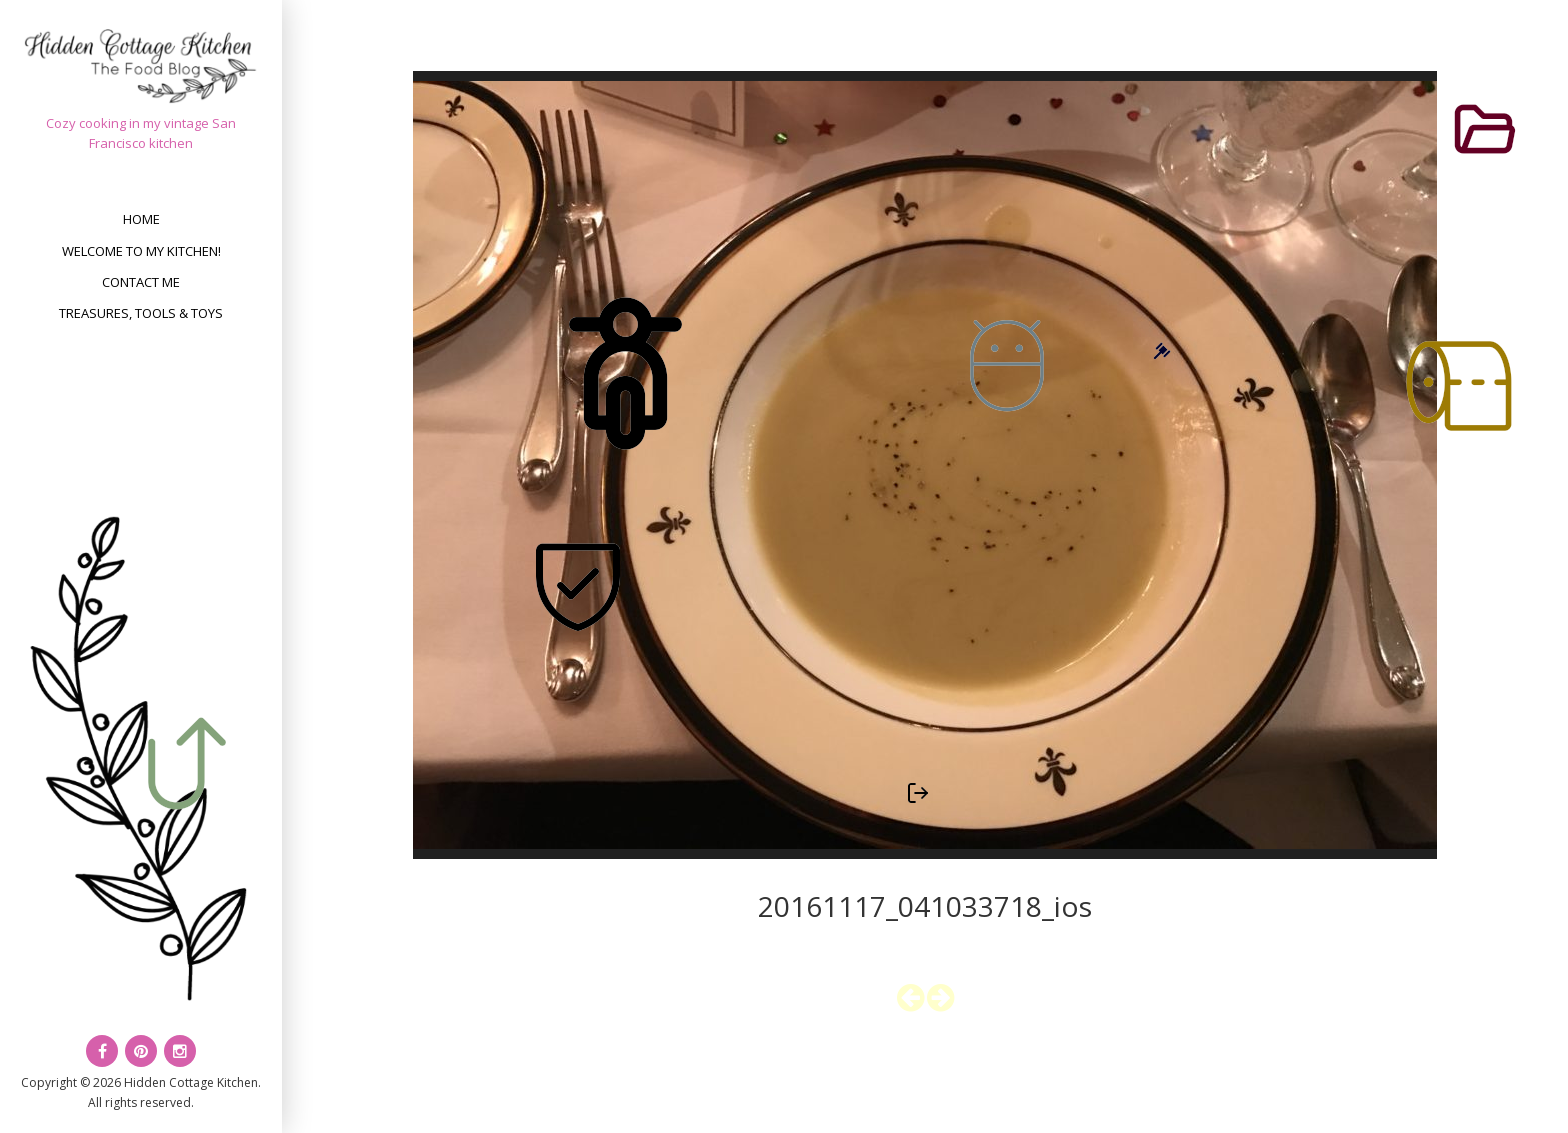  What do you see at coordinates (1483, 130) in the screenshot?
I see `open folder to view contents` at bounding box center [1483, 130].